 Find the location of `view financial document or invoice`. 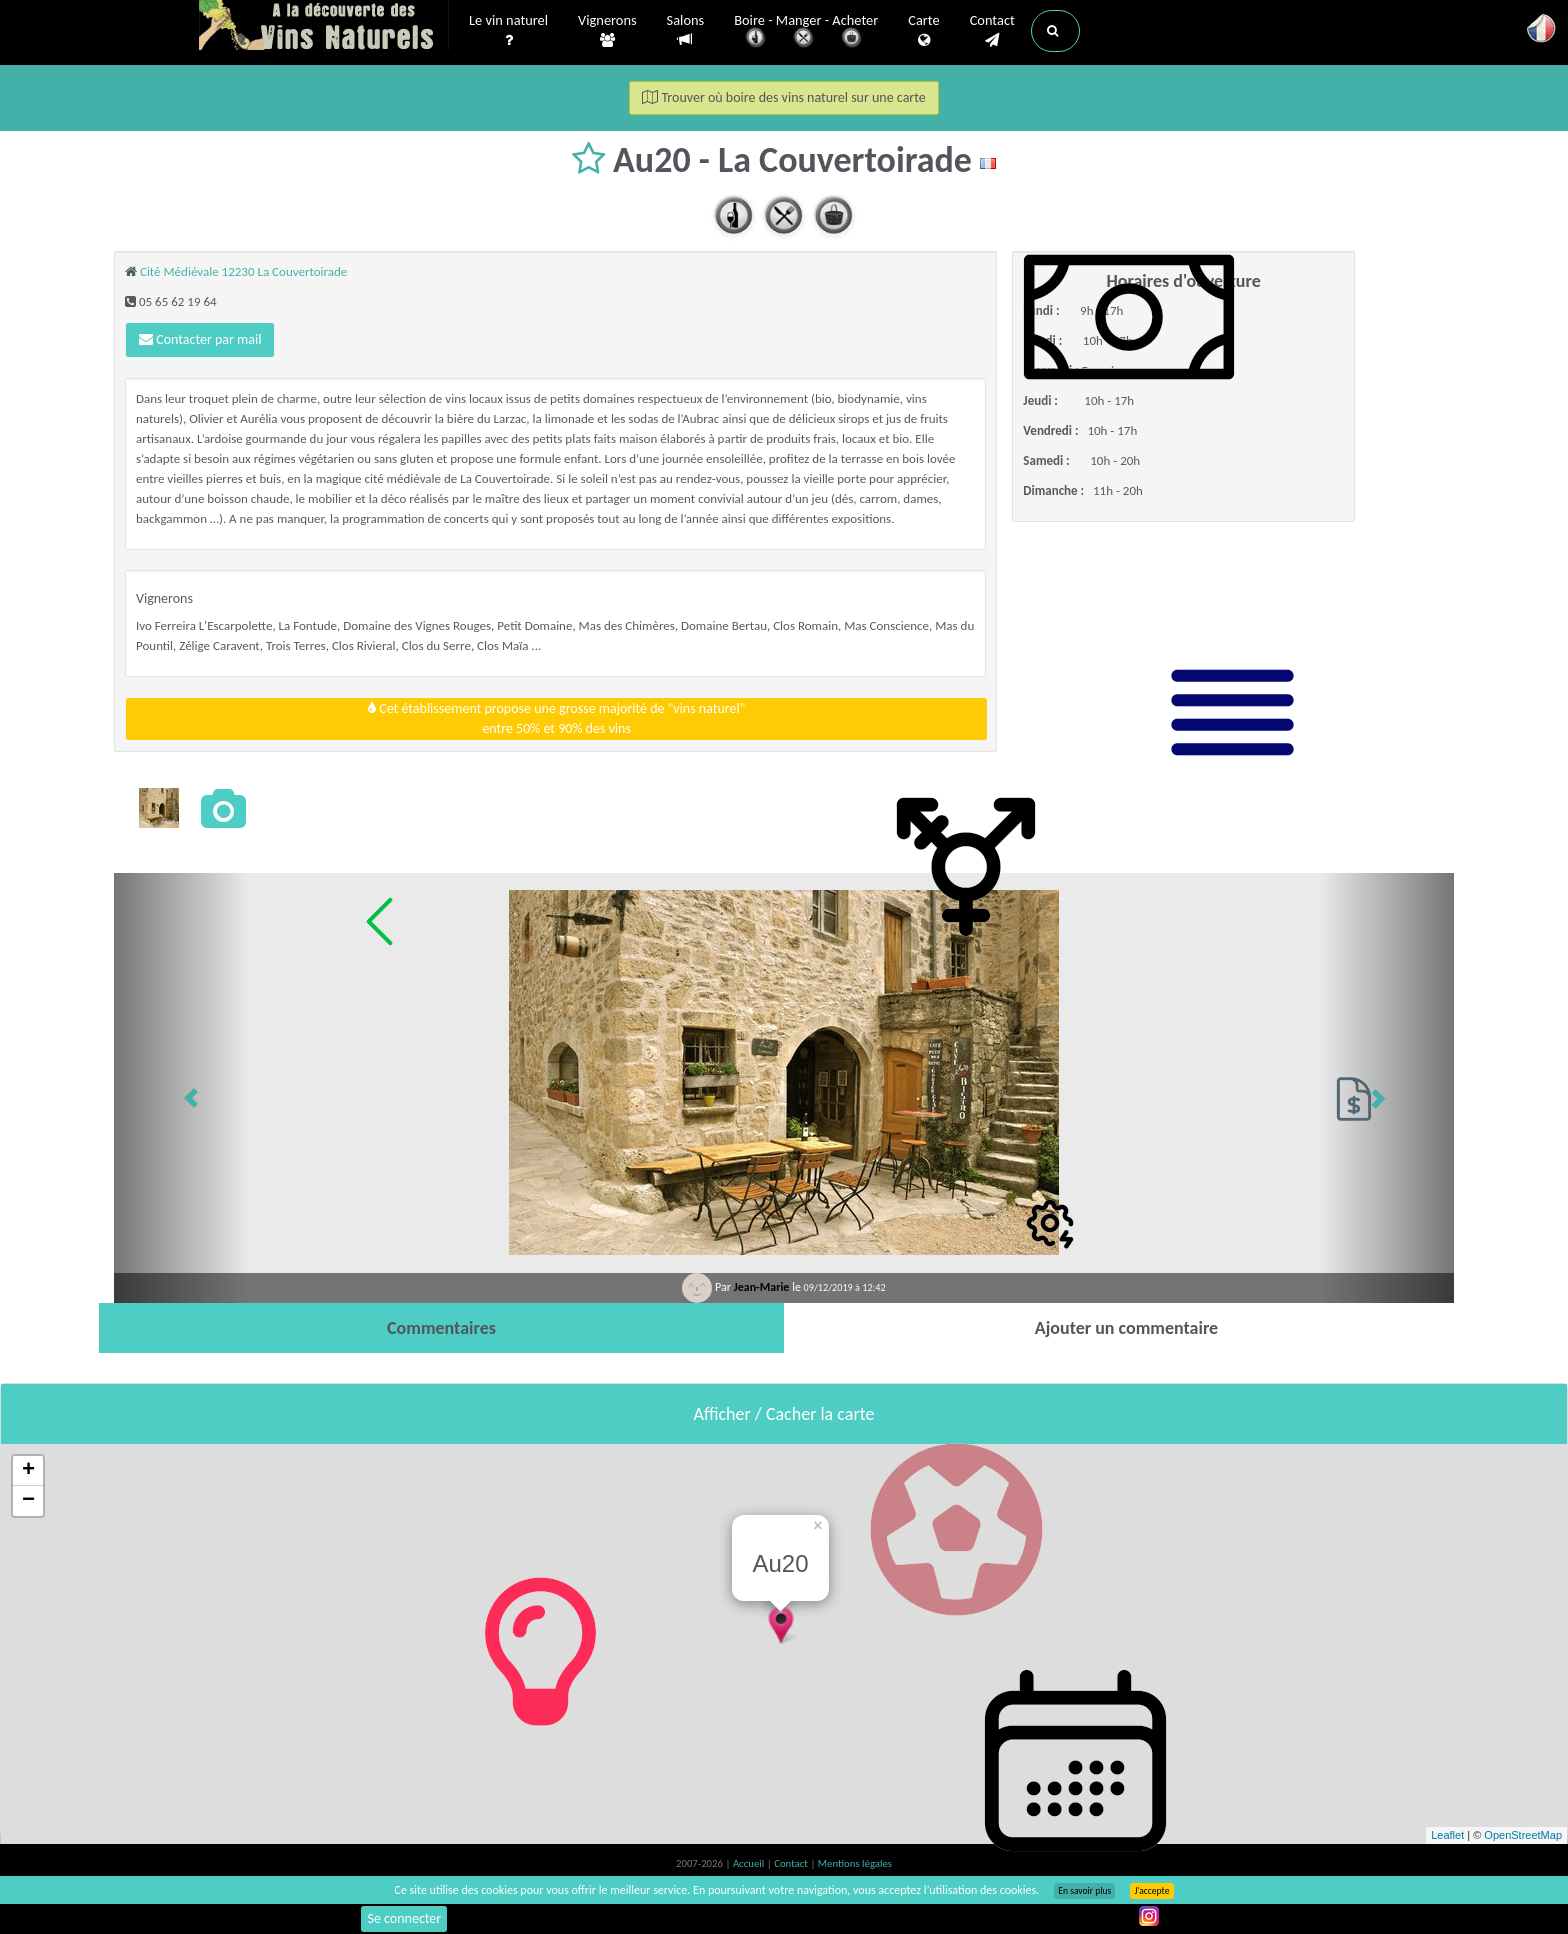

view financial document or invoice is located at coordinates (1354, 1099).